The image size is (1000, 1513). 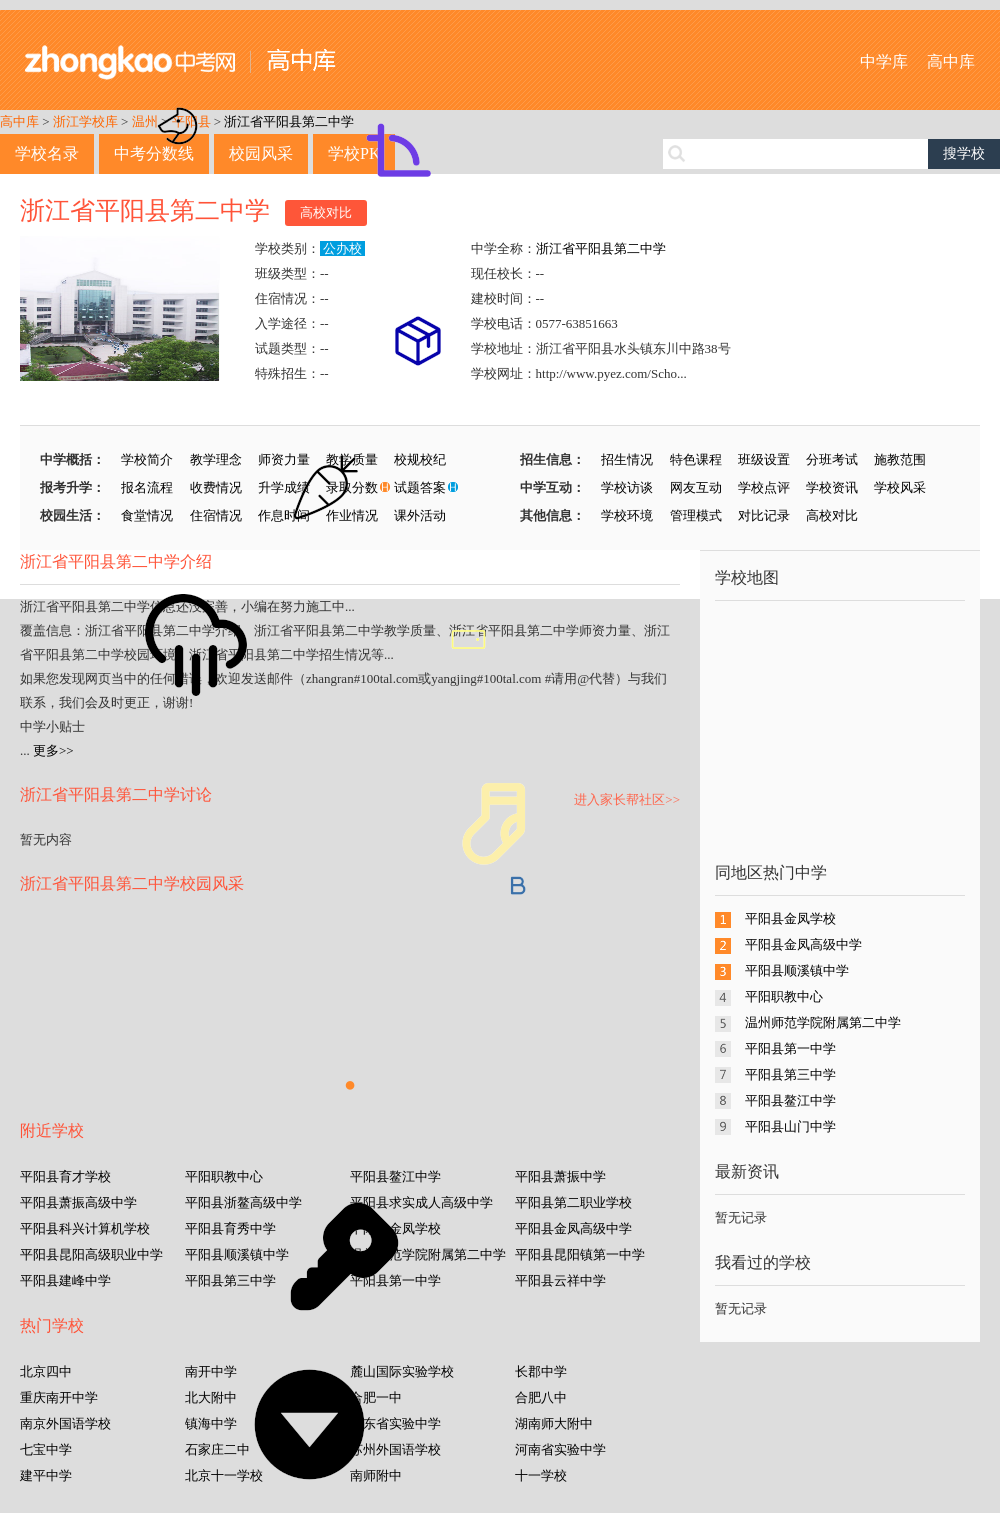 What do you see at coordinates (468, 639) in the screenshot?
I see `access storage or disk drive settings` at bounding box center [468, 639].